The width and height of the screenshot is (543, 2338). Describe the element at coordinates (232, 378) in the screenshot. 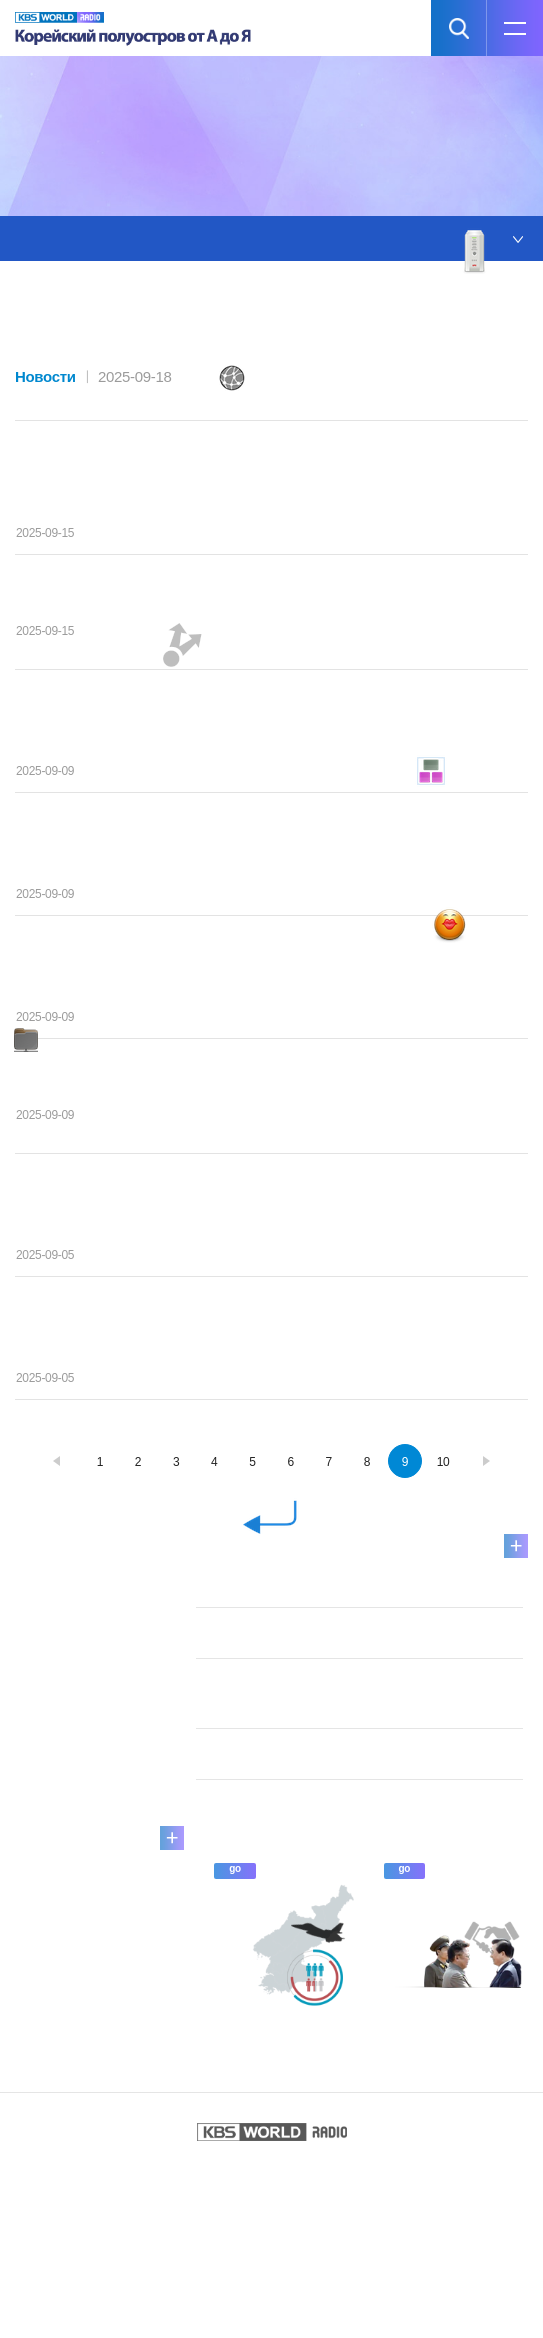

I see `access network locations in the sidebar` at that location.